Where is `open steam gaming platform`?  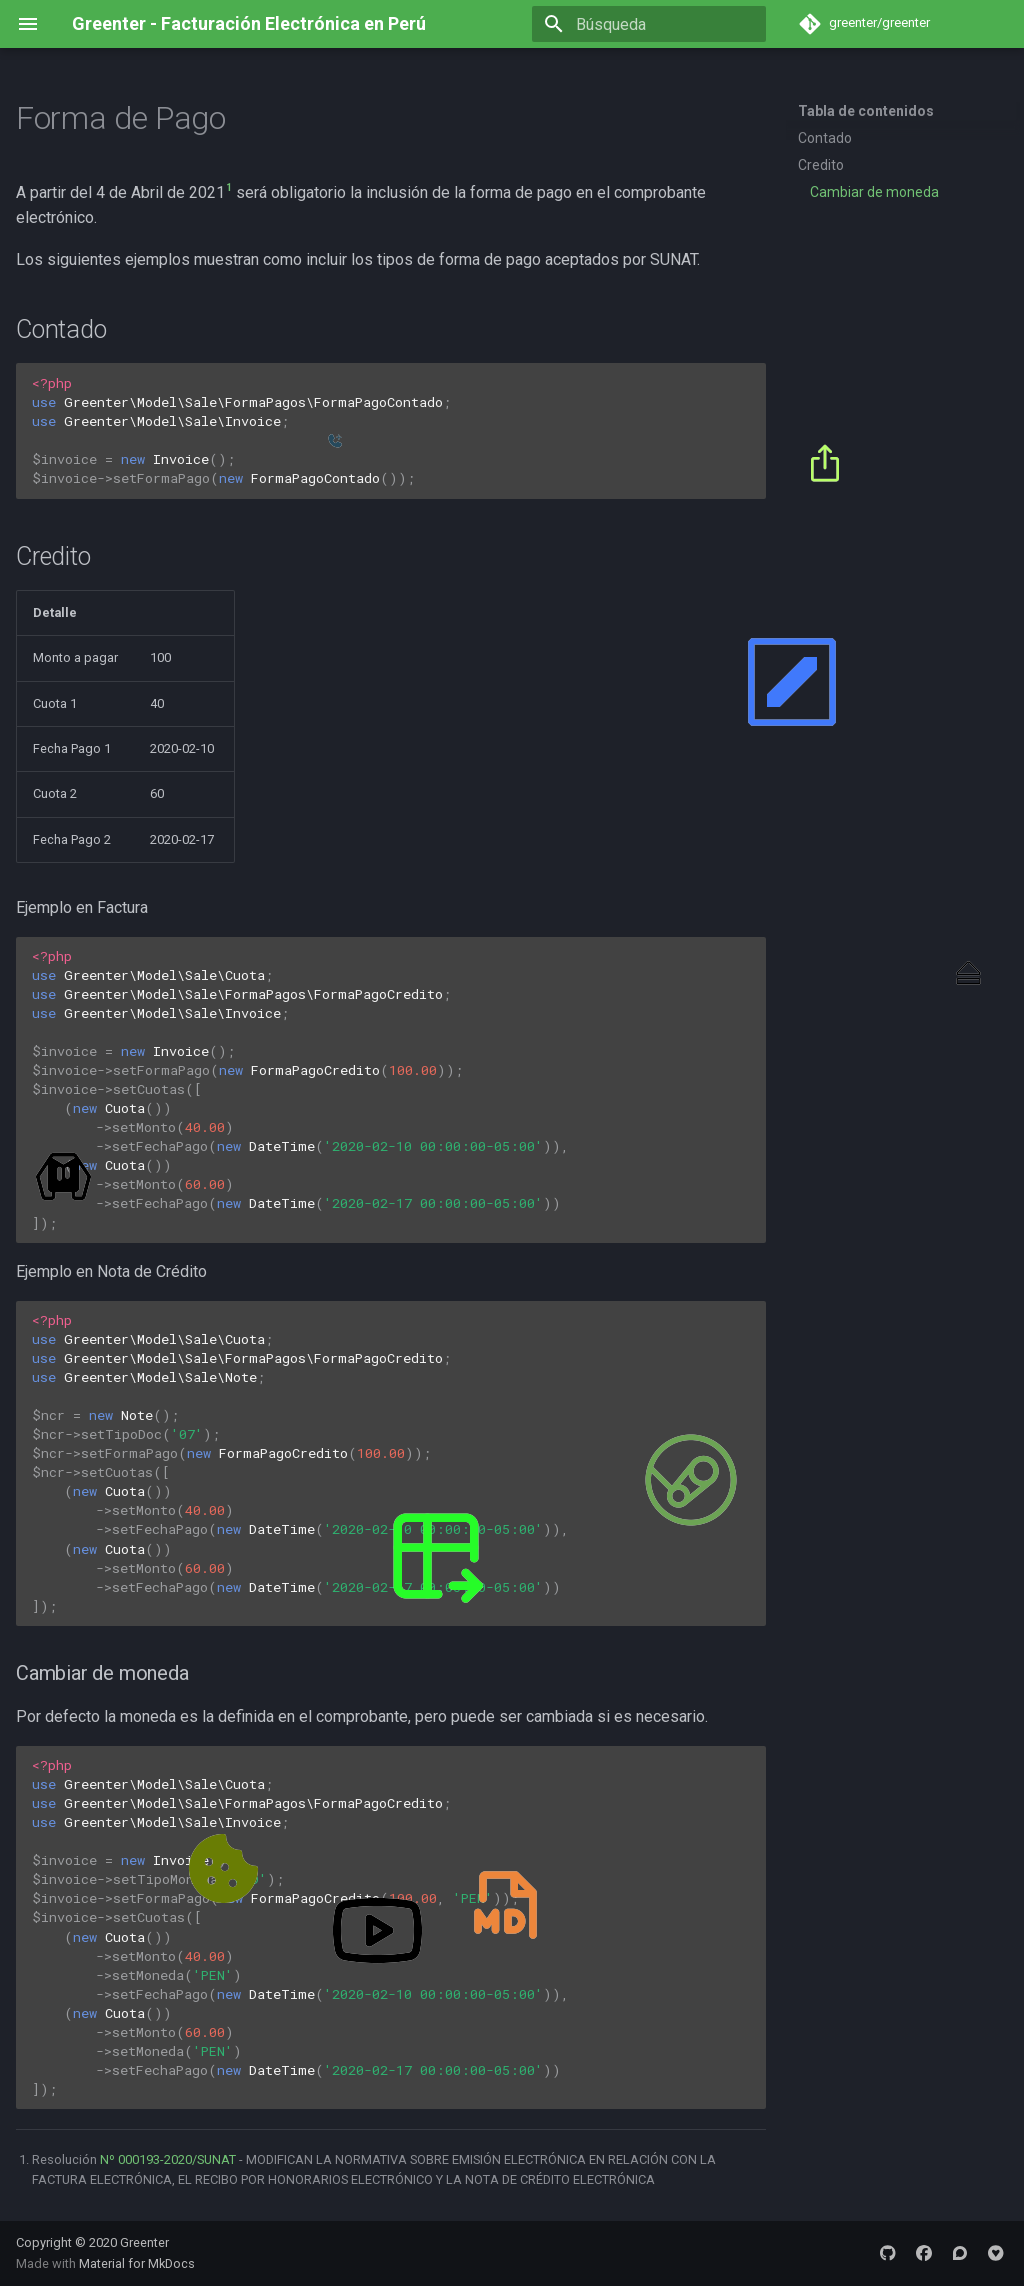
open steam gaming platform is located at coordinates (691, 1480).